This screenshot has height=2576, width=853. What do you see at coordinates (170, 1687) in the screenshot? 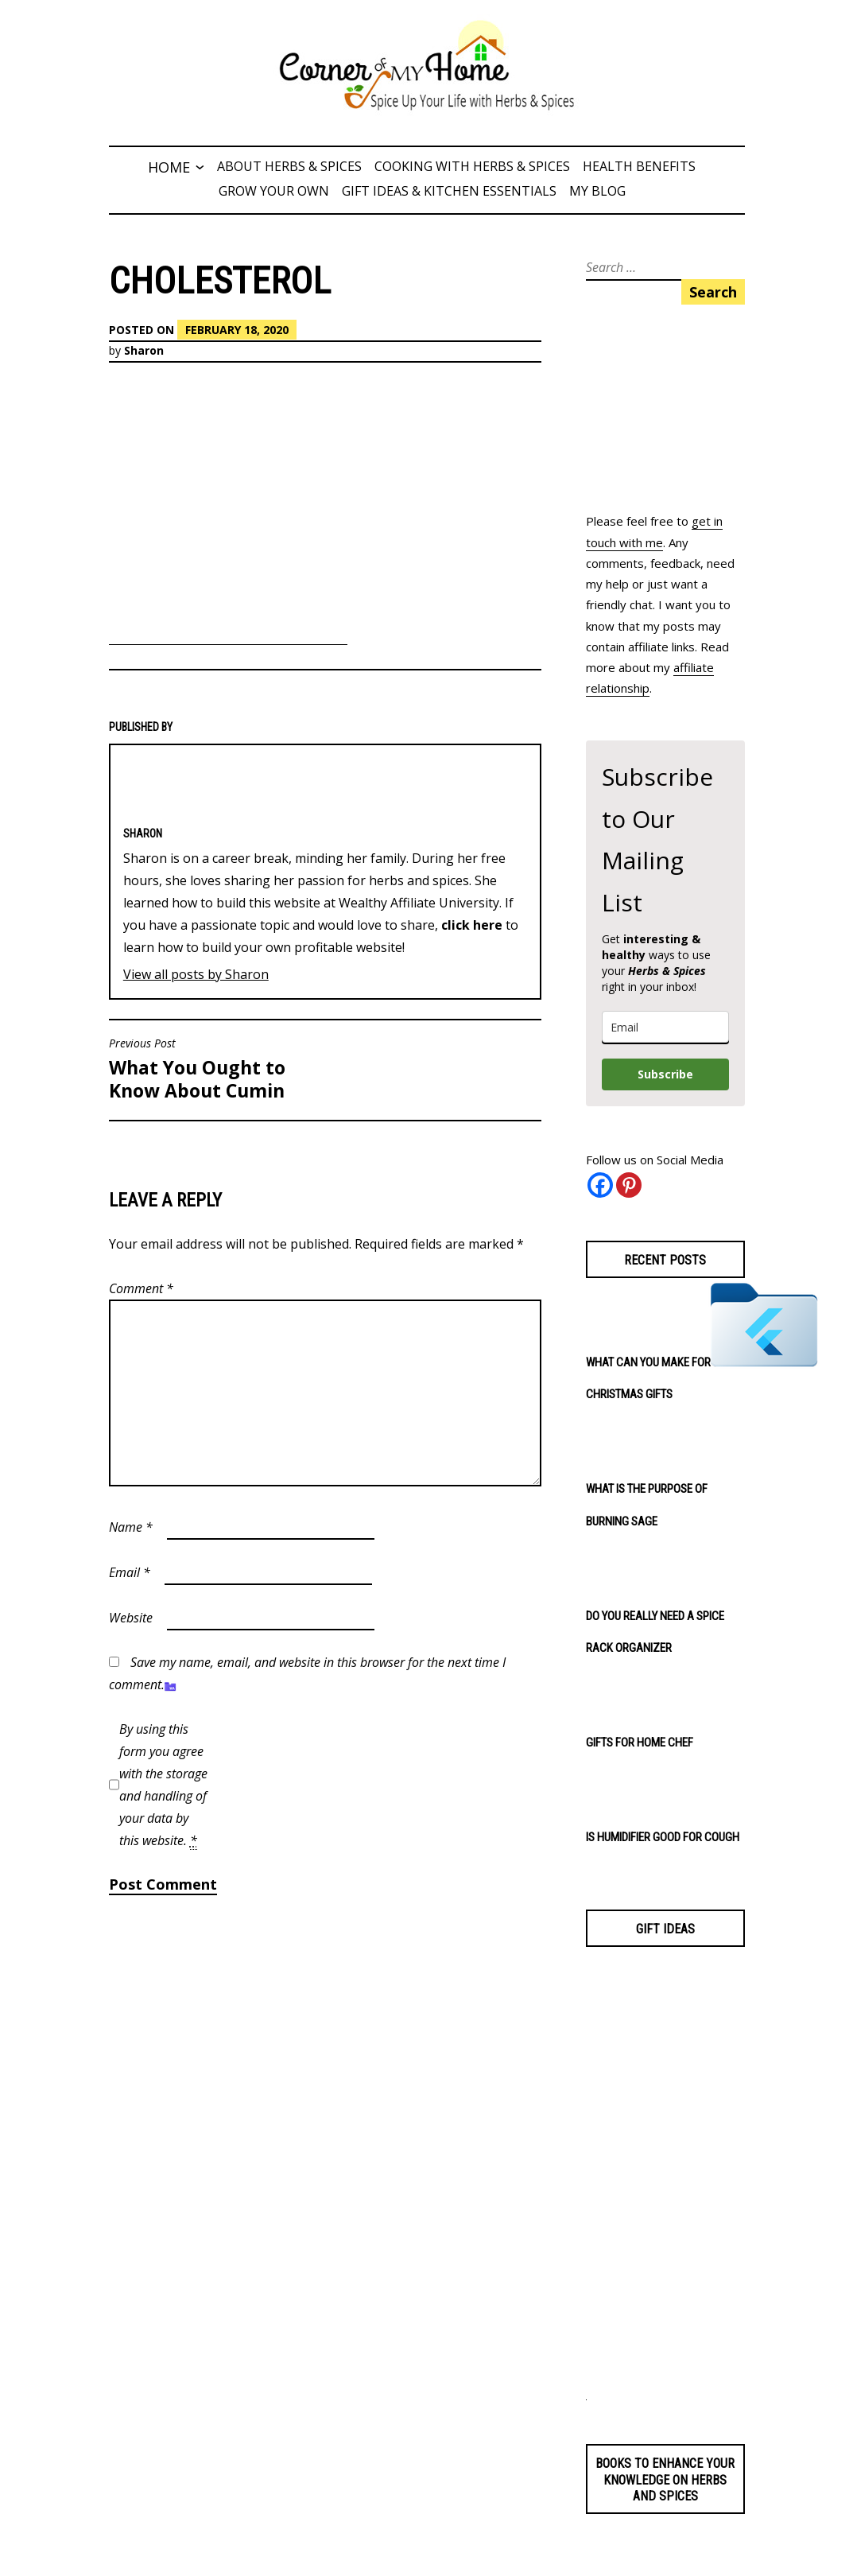
I see `folder containing webassembly project files` at bounding box center [170, 1687].